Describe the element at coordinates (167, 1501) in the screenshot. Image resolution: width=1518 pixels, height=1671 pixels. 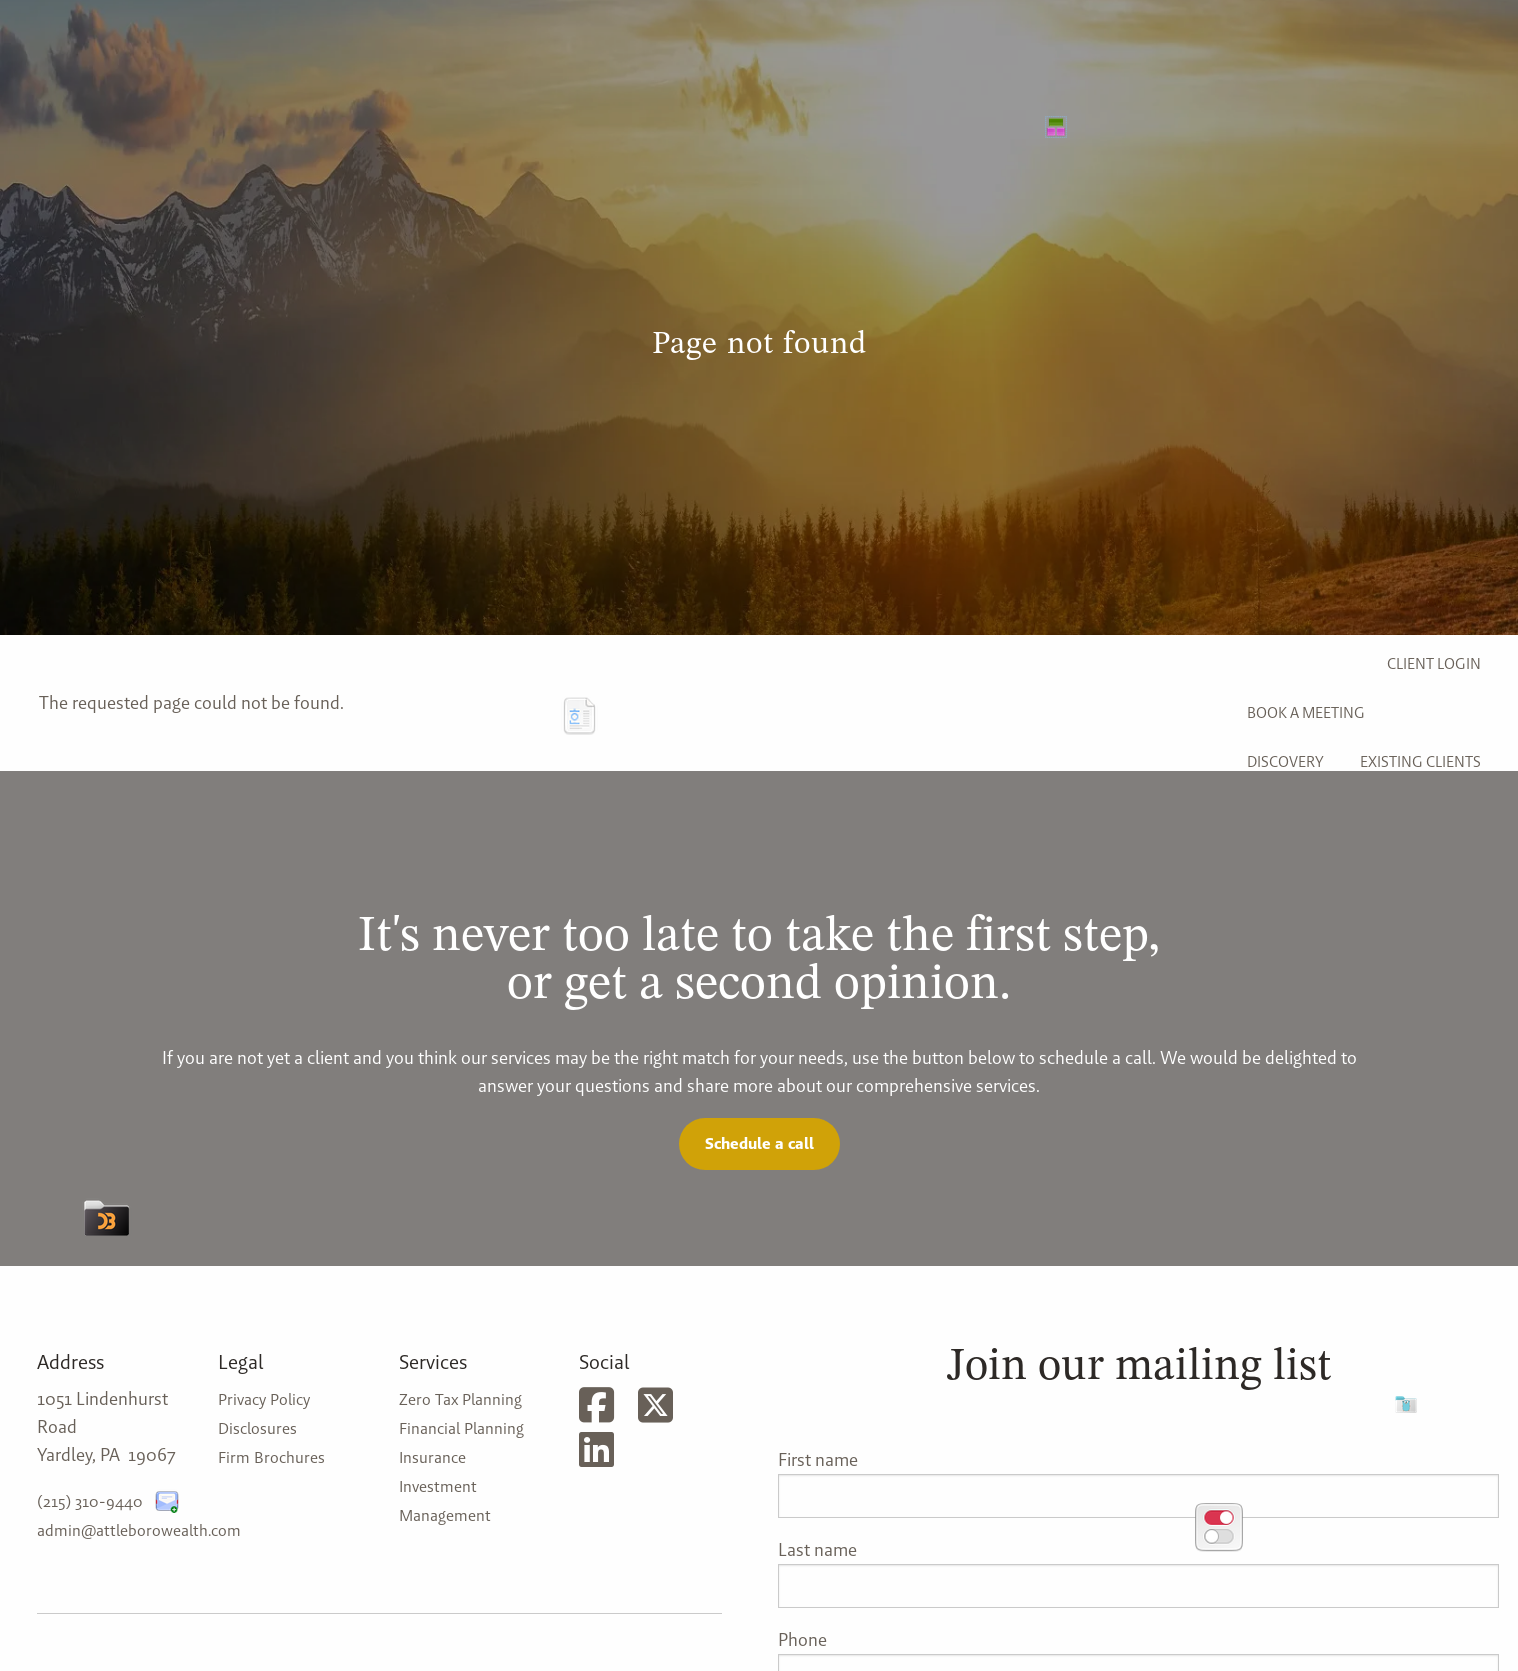
I see `compose a new email message` at that location.